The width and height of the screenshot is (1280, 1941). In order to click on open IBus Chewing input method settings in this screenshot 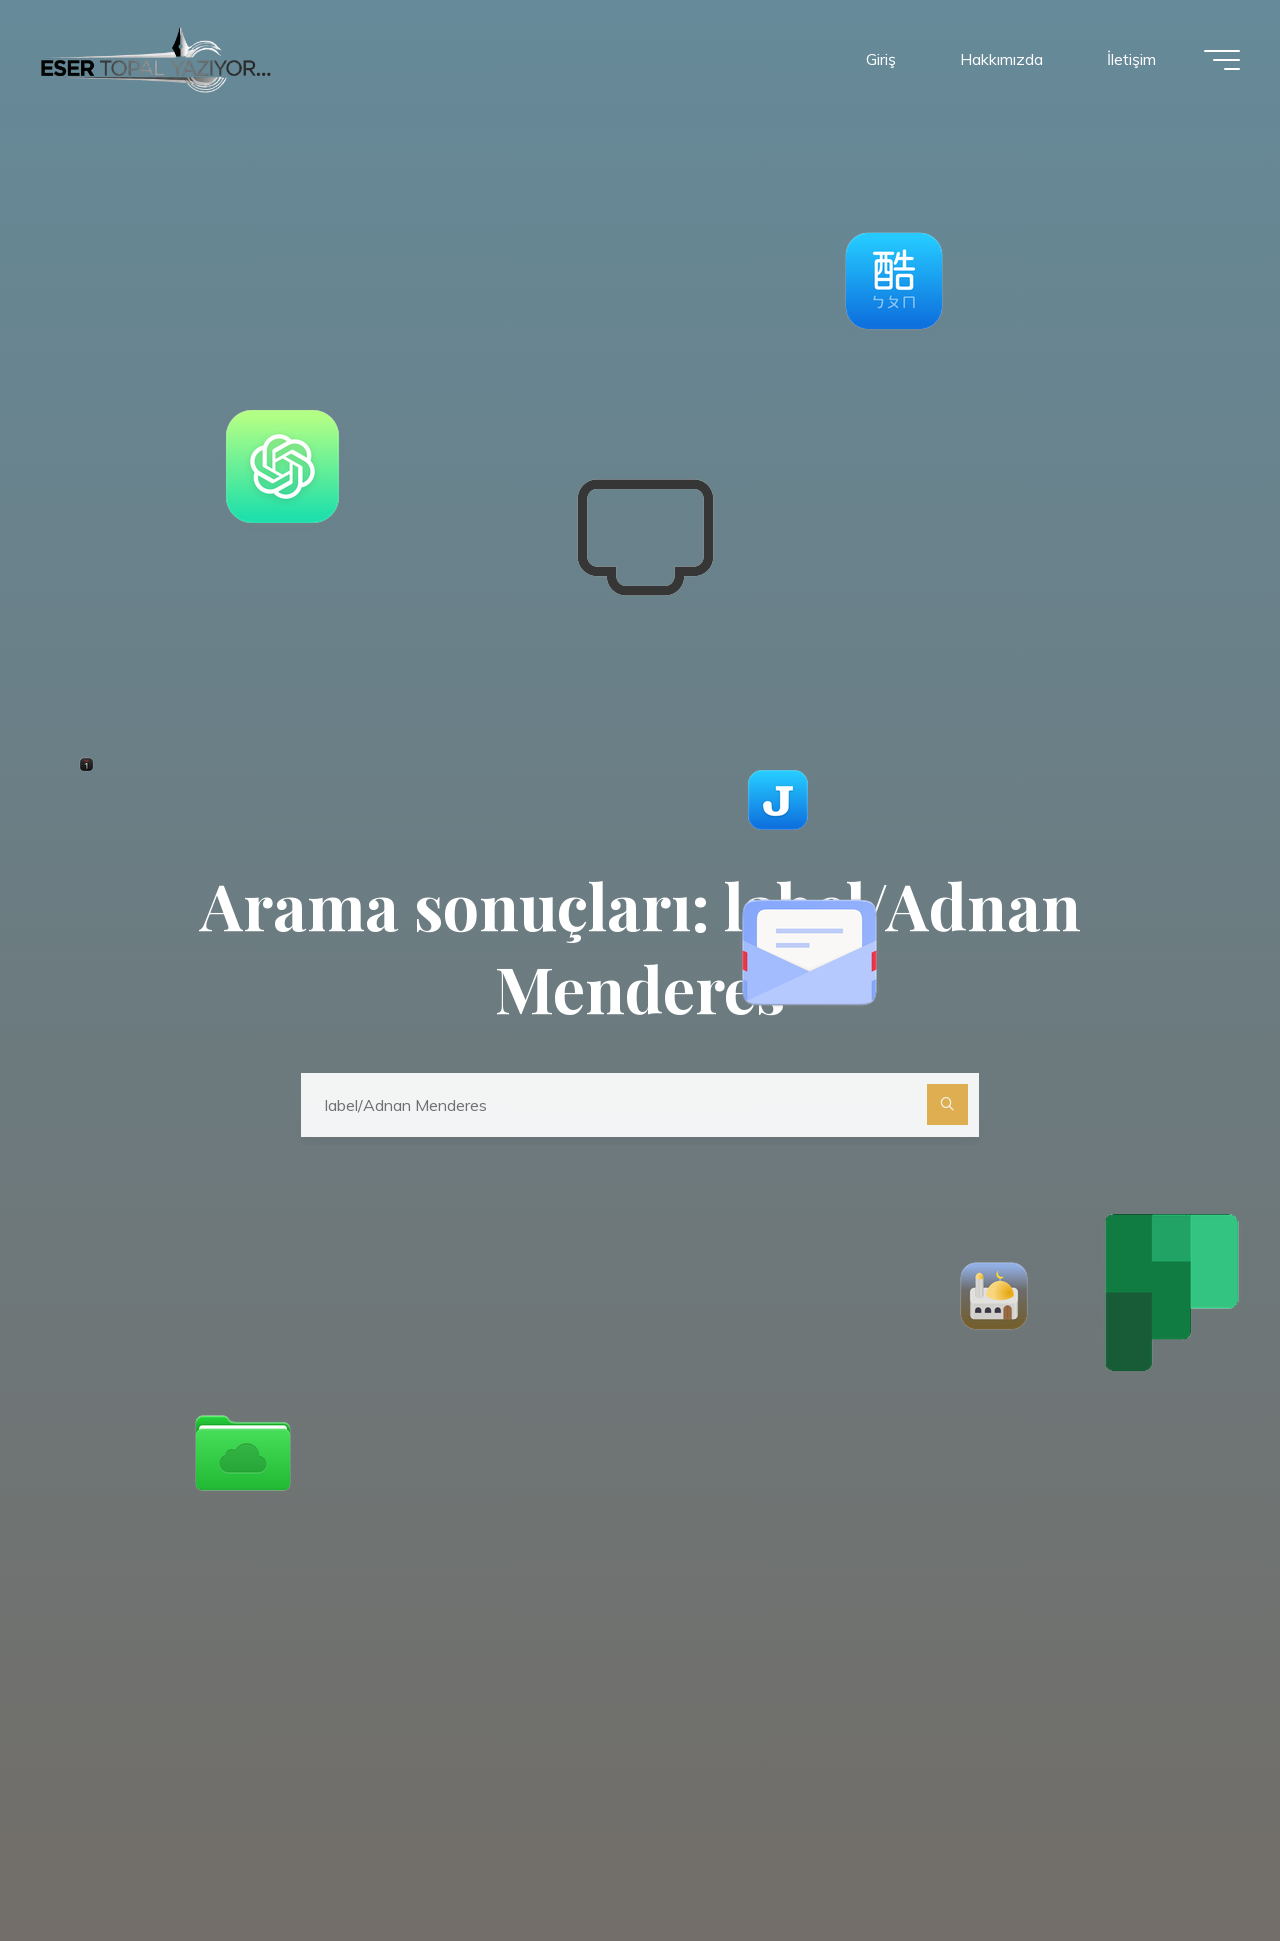, I will do `click(894, 281)`.